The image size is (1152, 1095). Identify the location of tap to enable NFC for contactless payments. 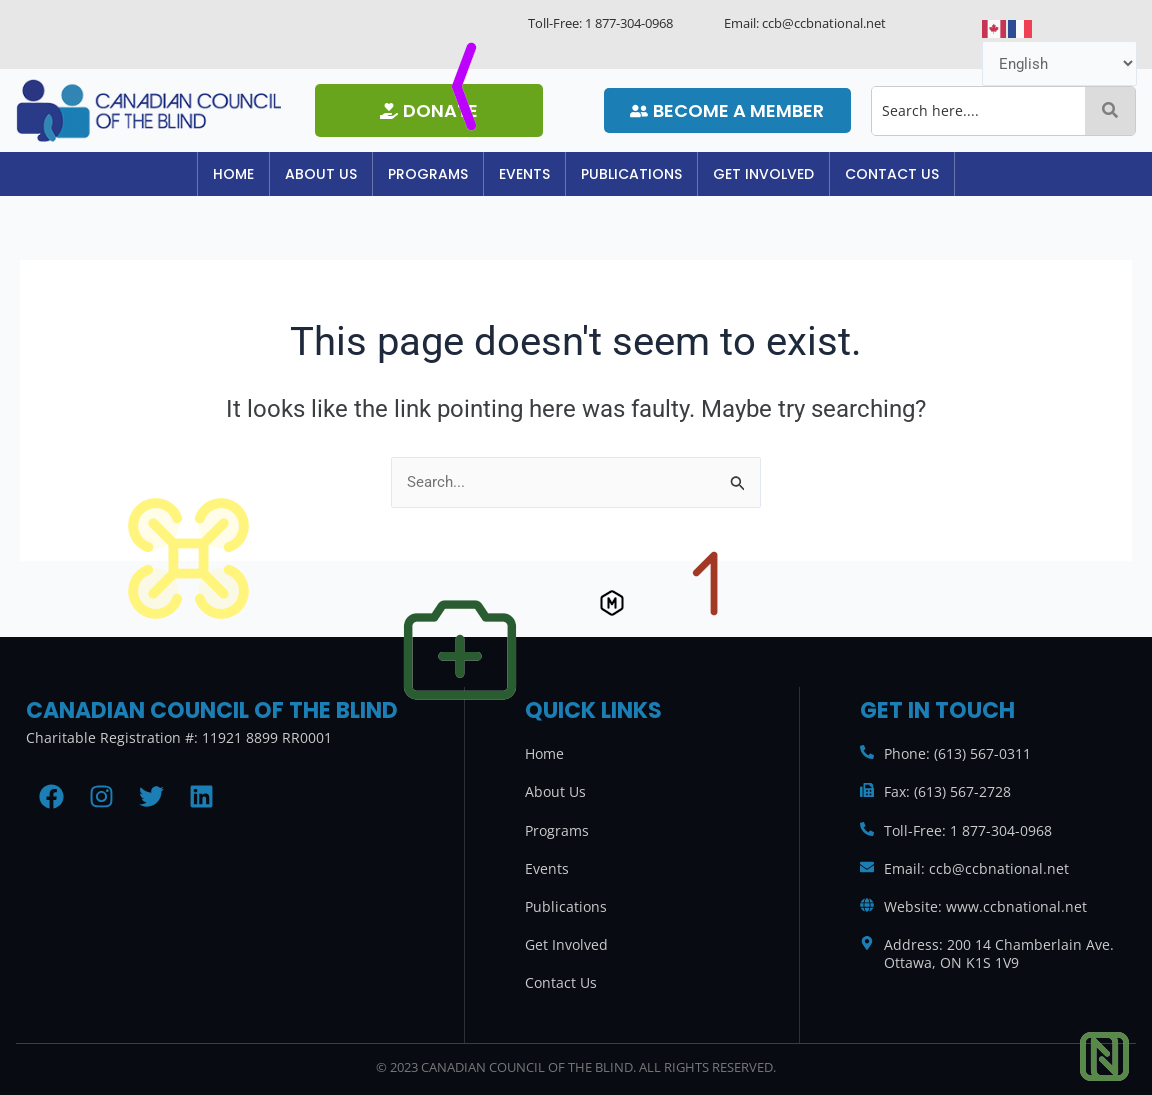
(1104, 1056).